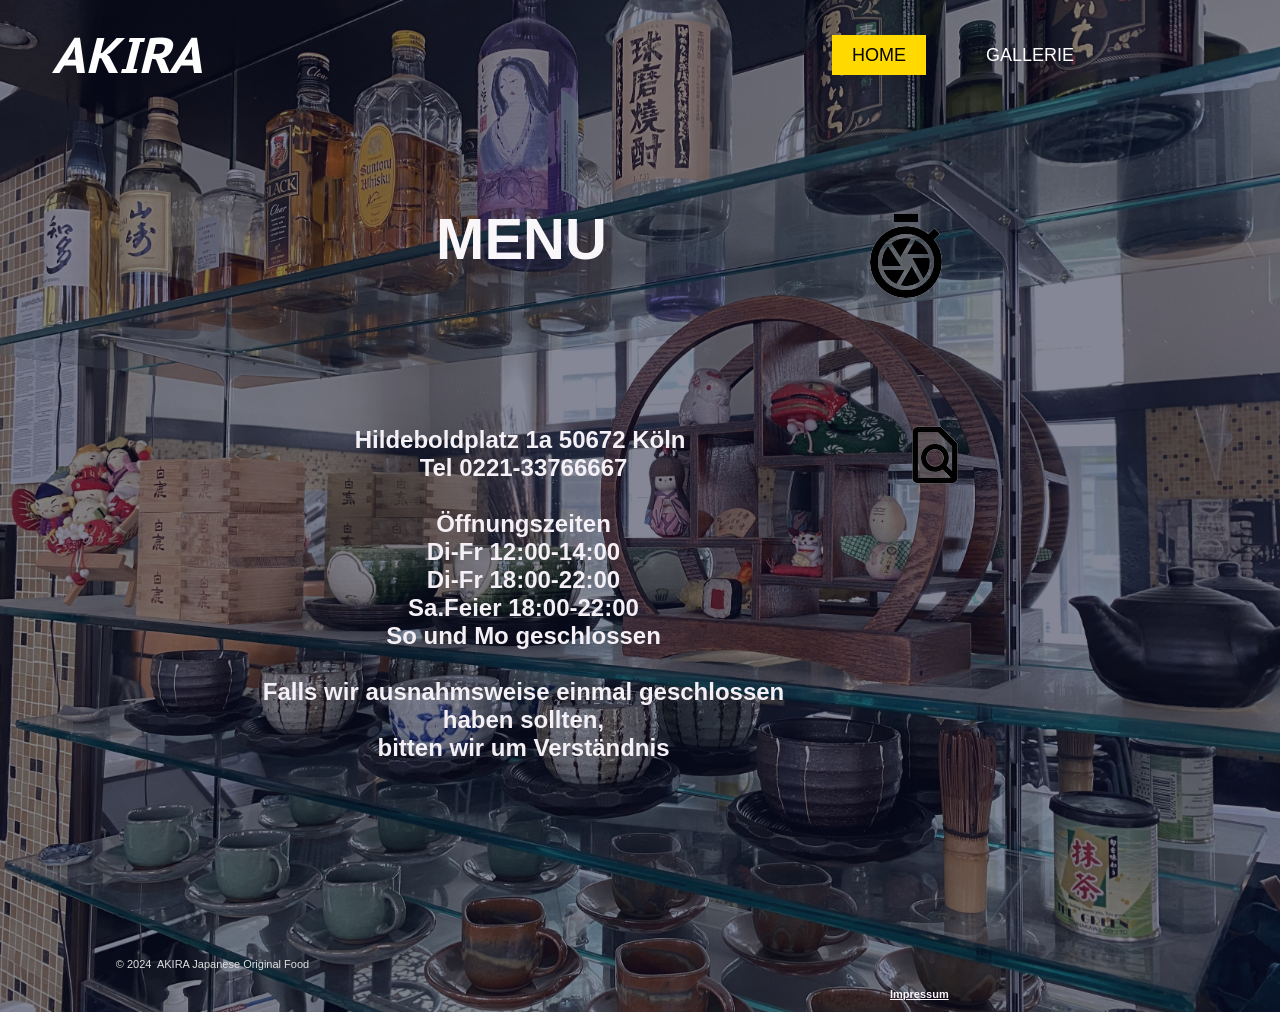 This screenshot has height=1012, width=1280. What do you see at coordinates (906, 258) in the screenshot?
I see `adjust camera shutter speed settings` at bounding box center [906, 258].